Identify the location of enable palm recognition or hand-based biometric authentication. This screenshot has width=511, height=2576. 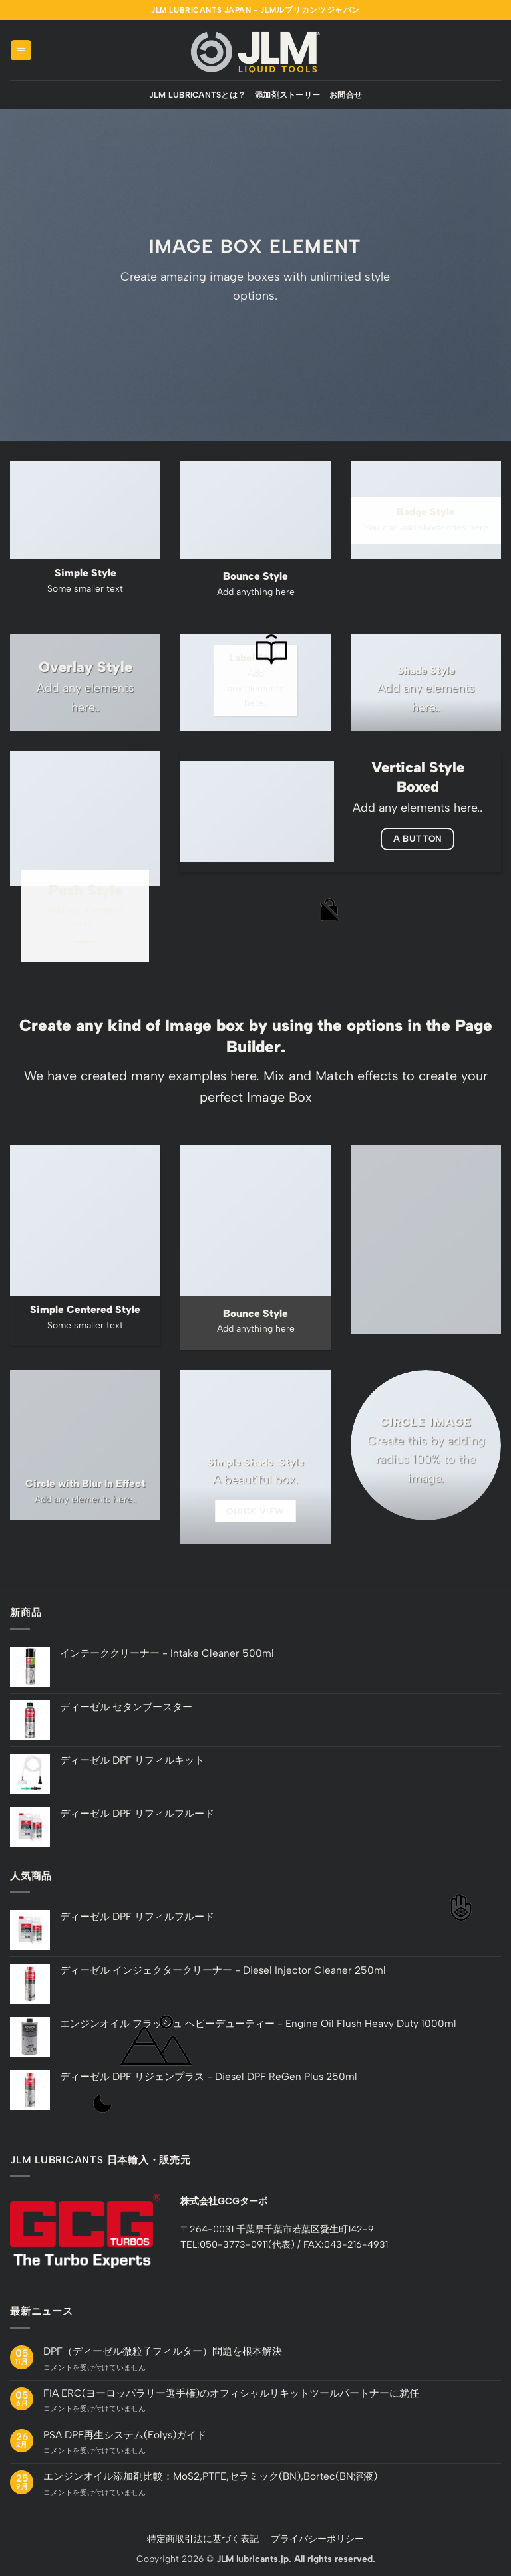
(461, 1907).